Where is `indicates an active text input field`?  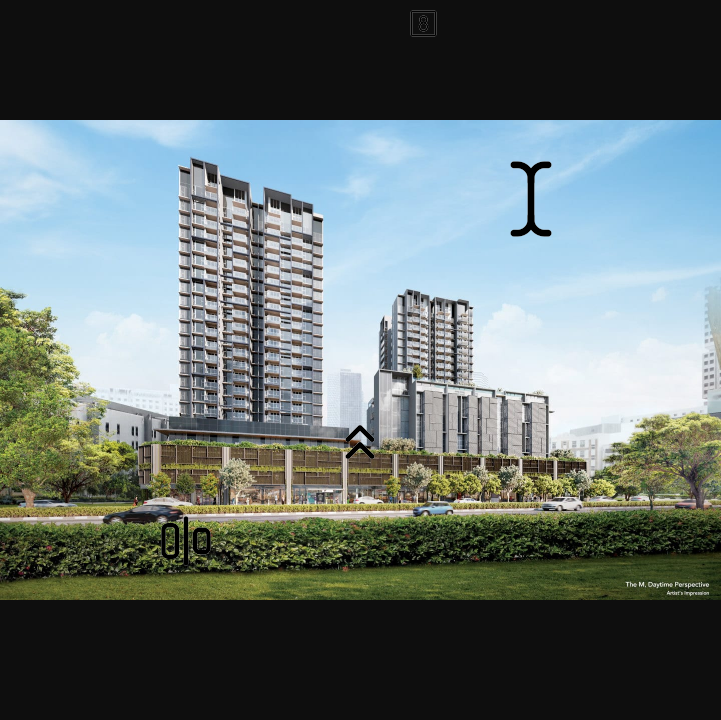
indicates an active text input field is located at coordinates (531, 199).